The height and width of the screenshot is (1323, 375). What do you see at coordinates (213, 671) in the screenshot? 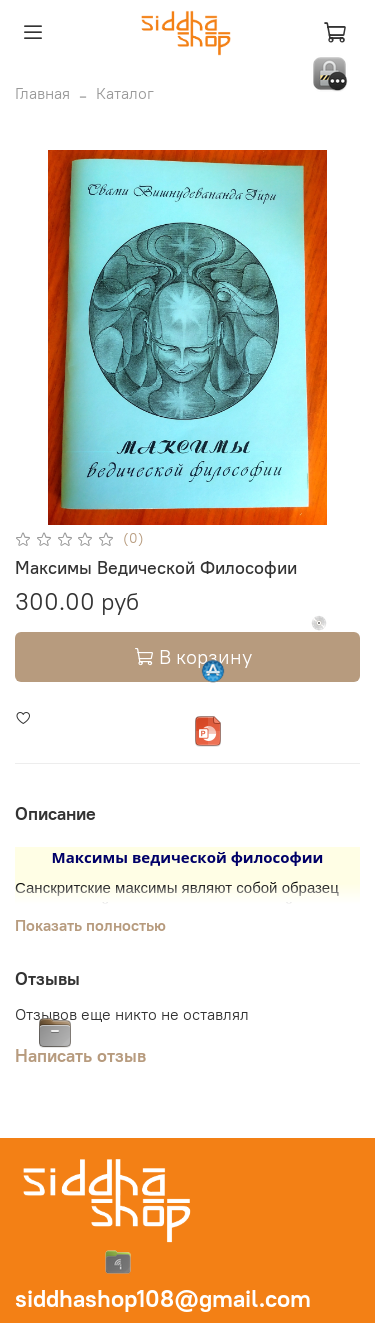
I see `open software properties or system settings` at bounding box center [213, 671].